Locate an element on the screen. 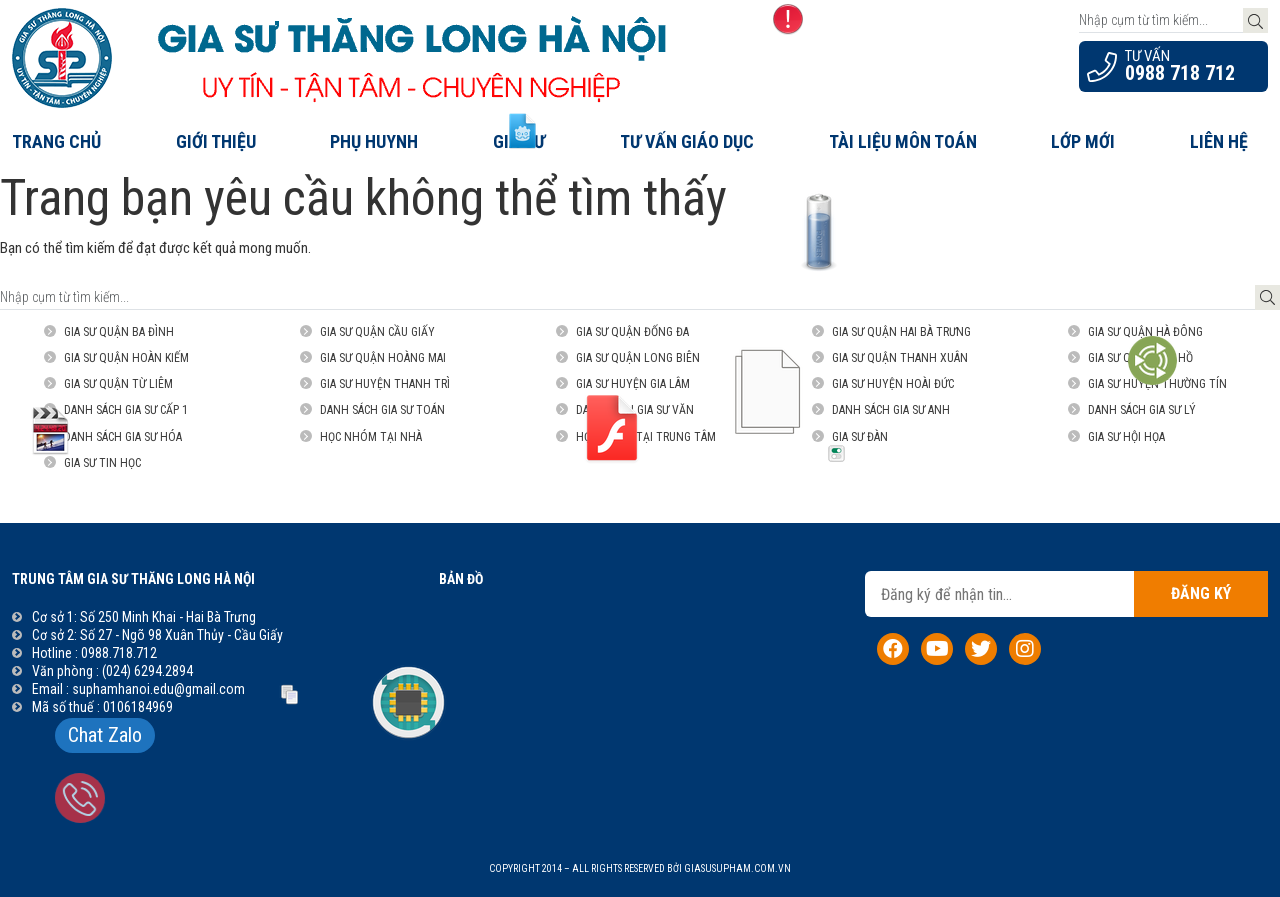  indicates a warning or alert requiring attention is located at coordinates (788, 19).